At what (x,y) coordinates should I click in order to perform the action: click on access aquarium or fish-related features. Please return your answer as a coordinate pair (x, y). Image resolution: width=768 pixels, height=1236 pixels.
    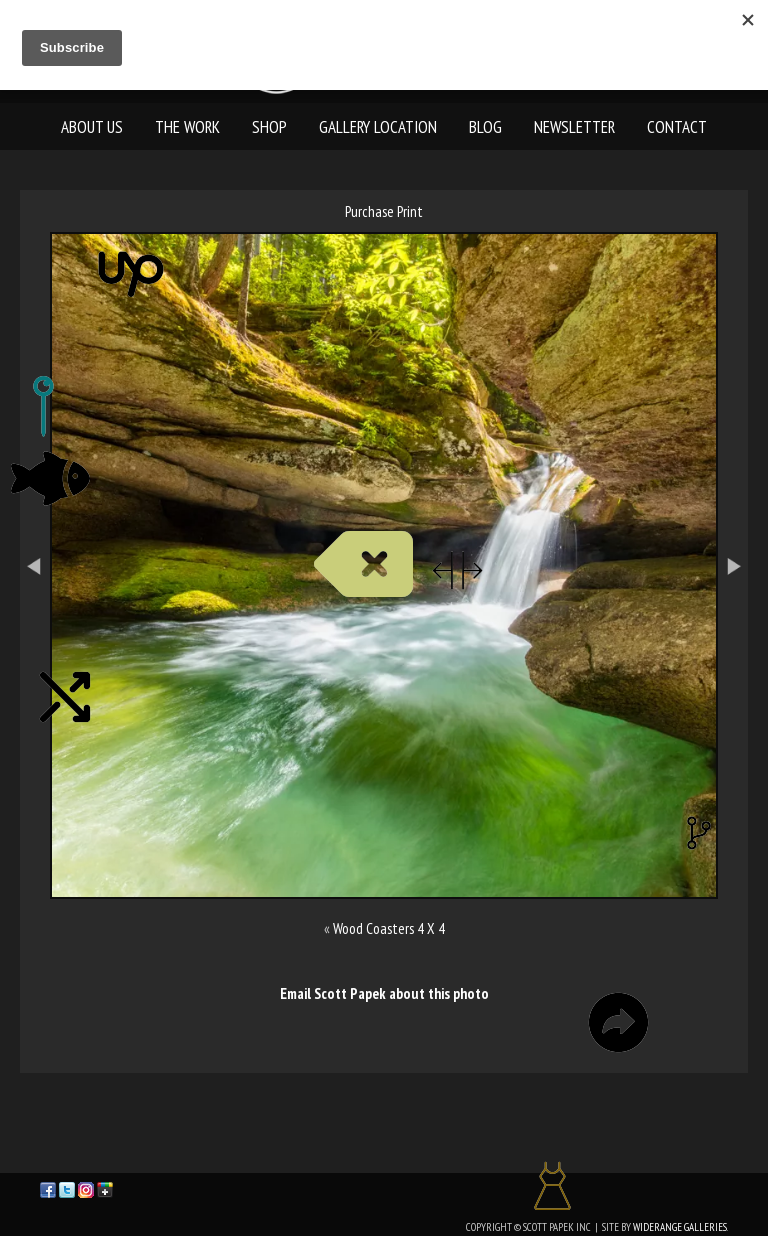
    Looking at the image, I should click on (50, 478).